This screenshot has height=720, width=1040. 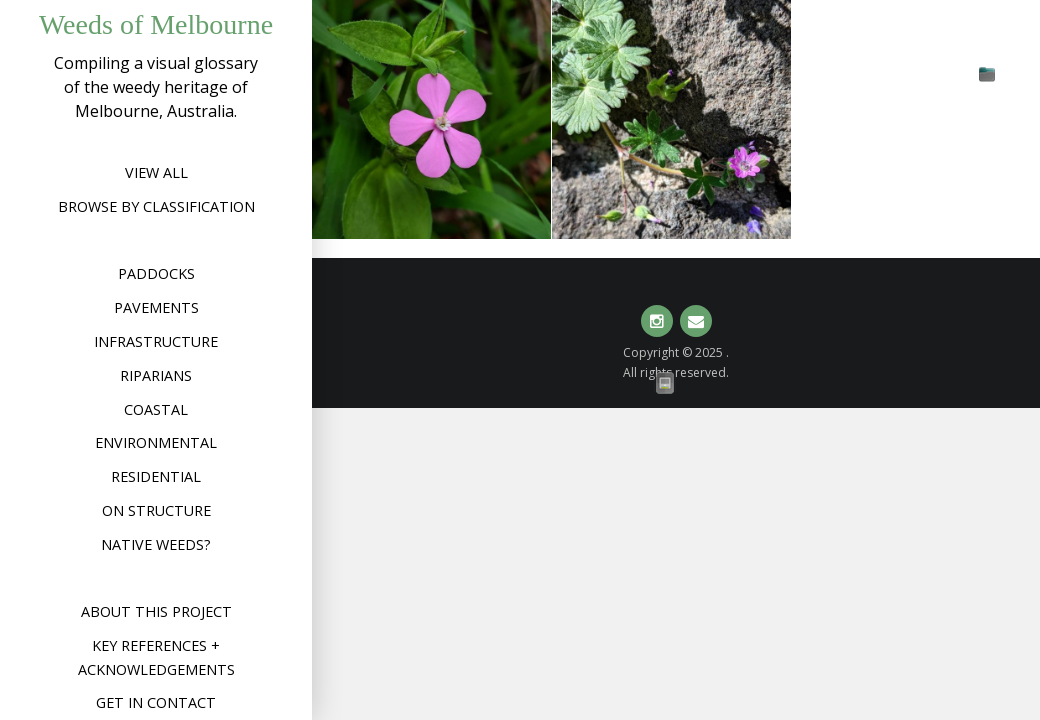 I want to click on game boy advance ROM file, so click(x=665, y=383).